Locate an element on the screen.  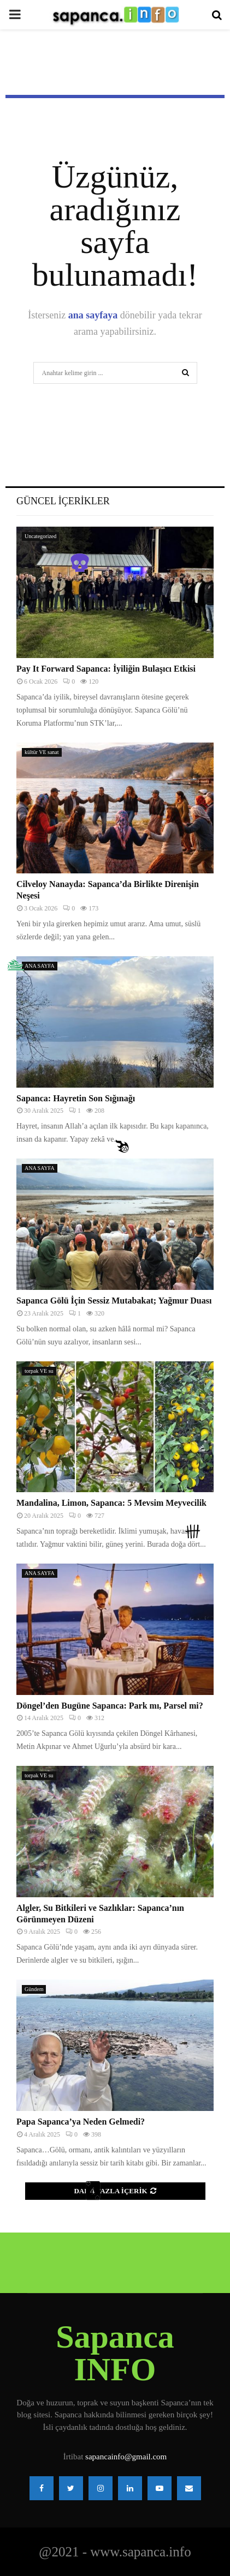
indicates a count of five items or points is located at coordinates (193, 1531).